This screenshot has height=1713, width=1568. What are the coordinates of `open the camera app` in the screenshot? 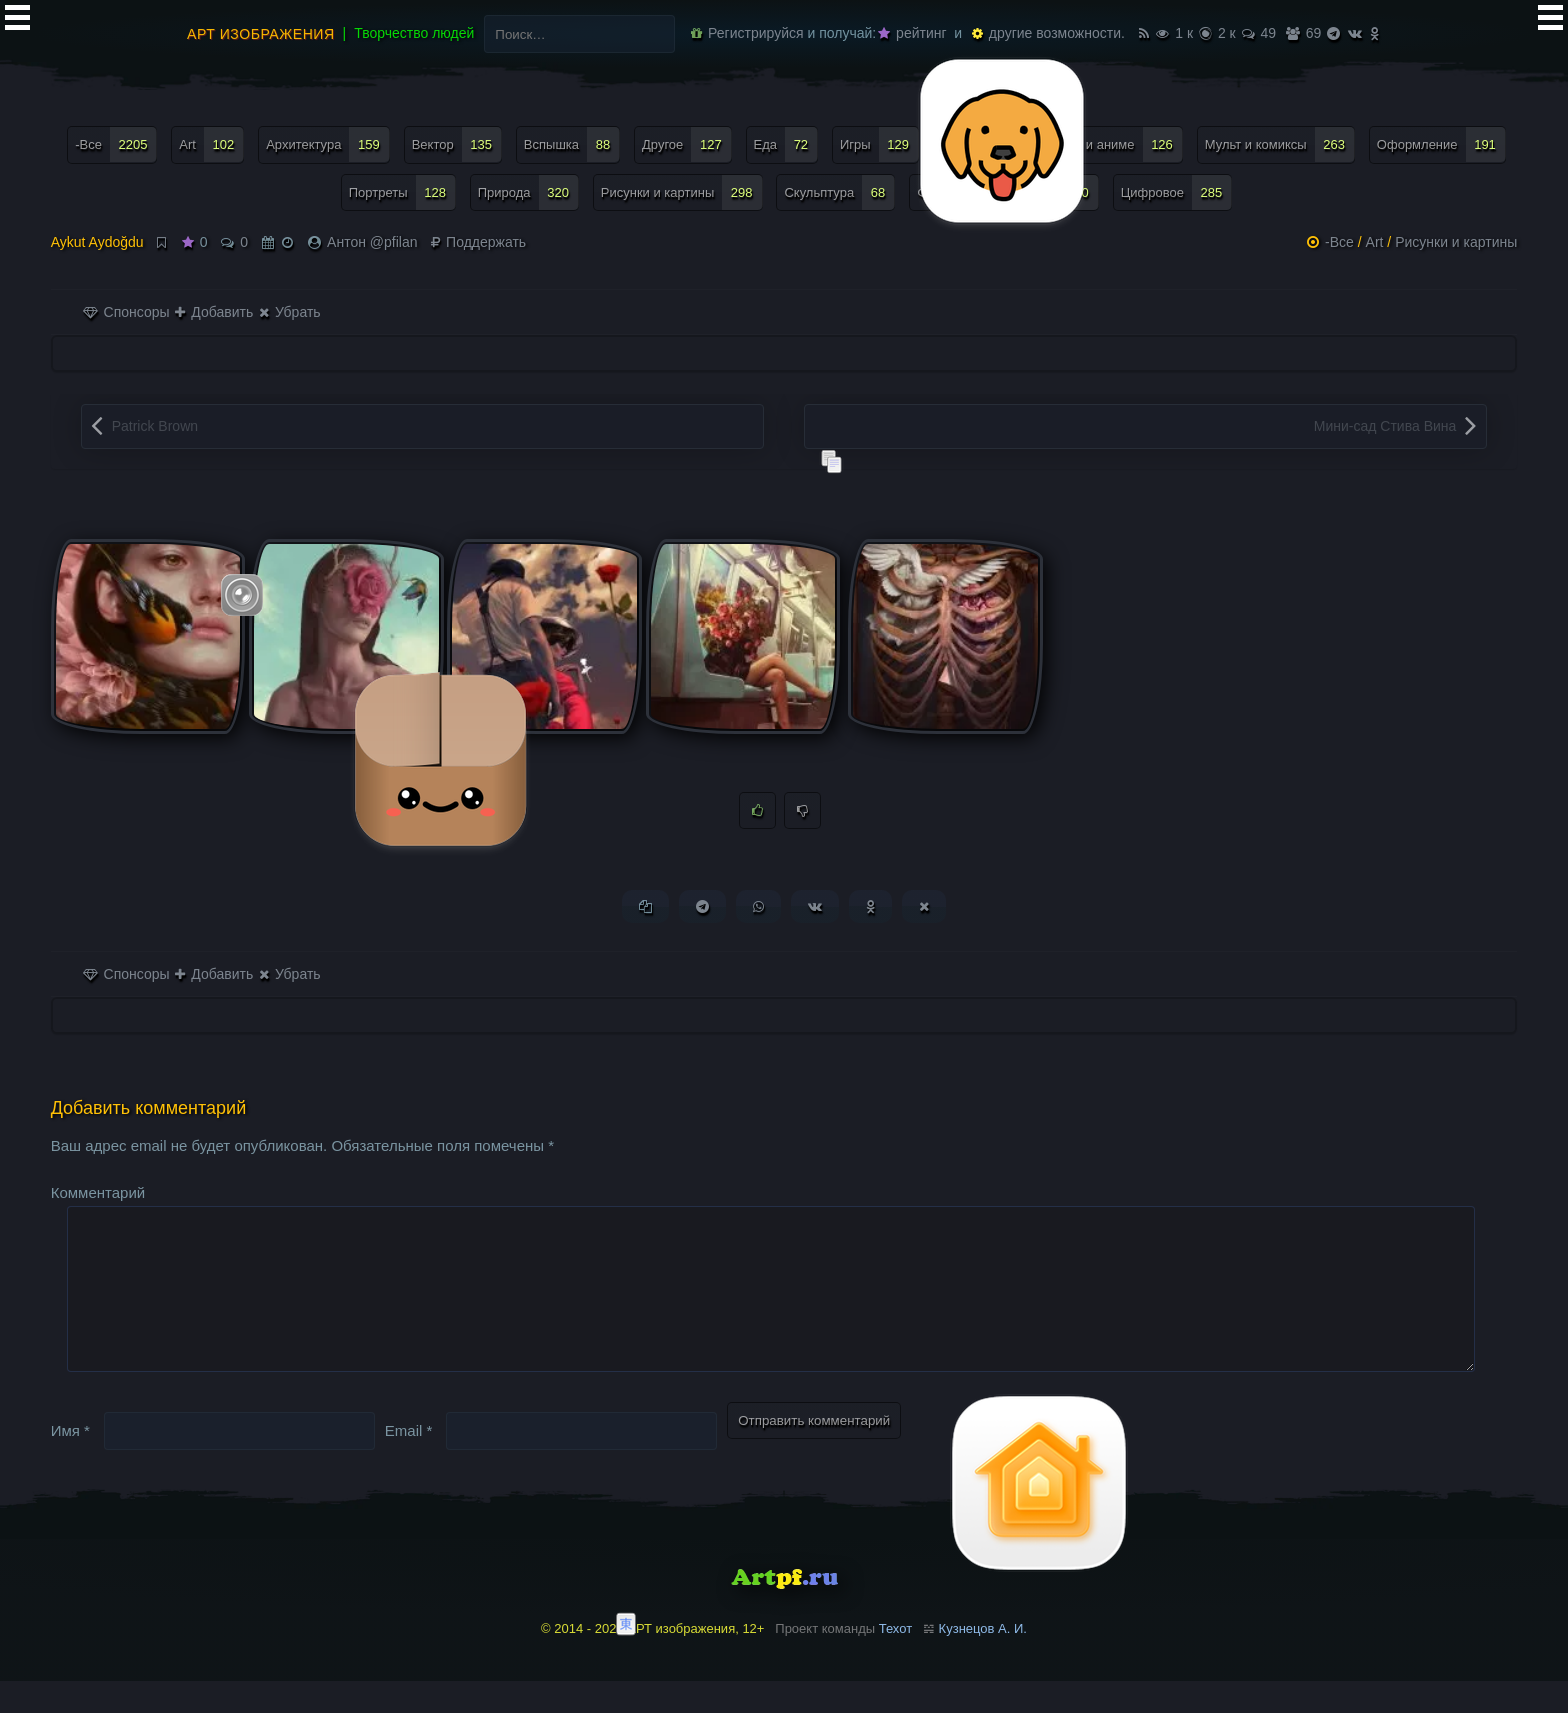 It's located at (242, 595).